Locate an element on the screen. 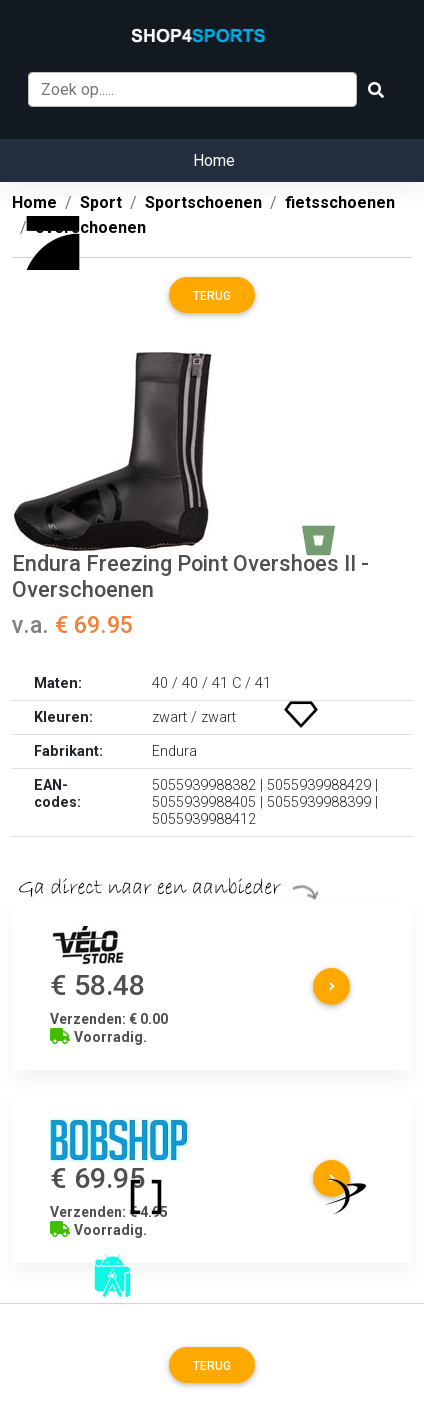 Image resolution: width=424 pixels, height=1418 pixels. ProSieben German TV channel logo is located at coordinates (53, 243).